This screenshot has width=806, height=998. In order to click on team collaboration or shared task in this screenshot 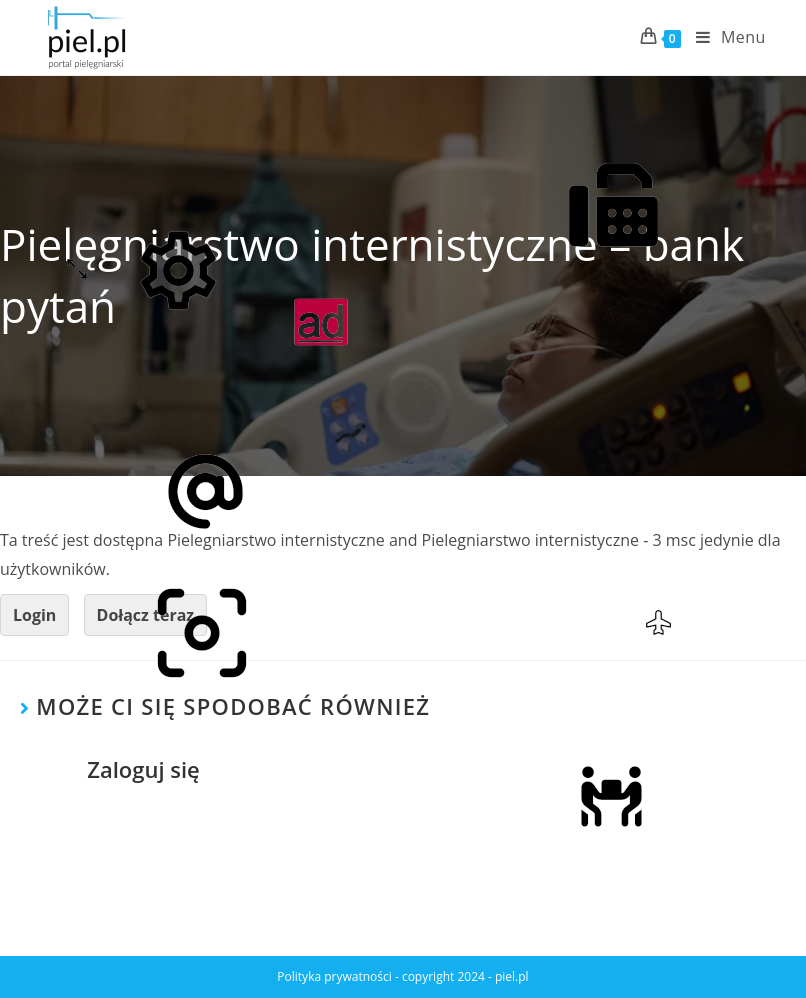, I will do `click(611, 796)`.